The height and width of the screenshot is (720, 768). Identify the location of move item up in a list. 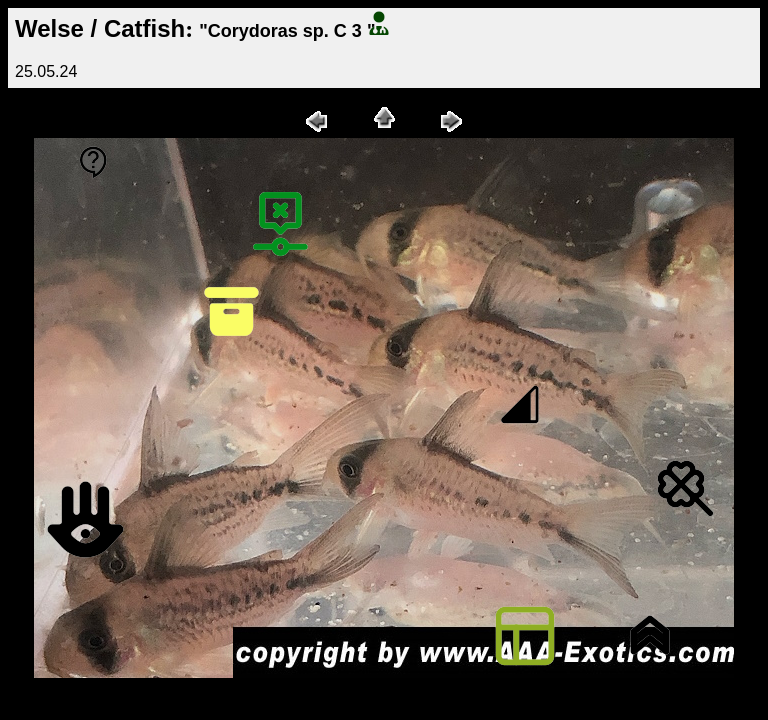
(650, 635).